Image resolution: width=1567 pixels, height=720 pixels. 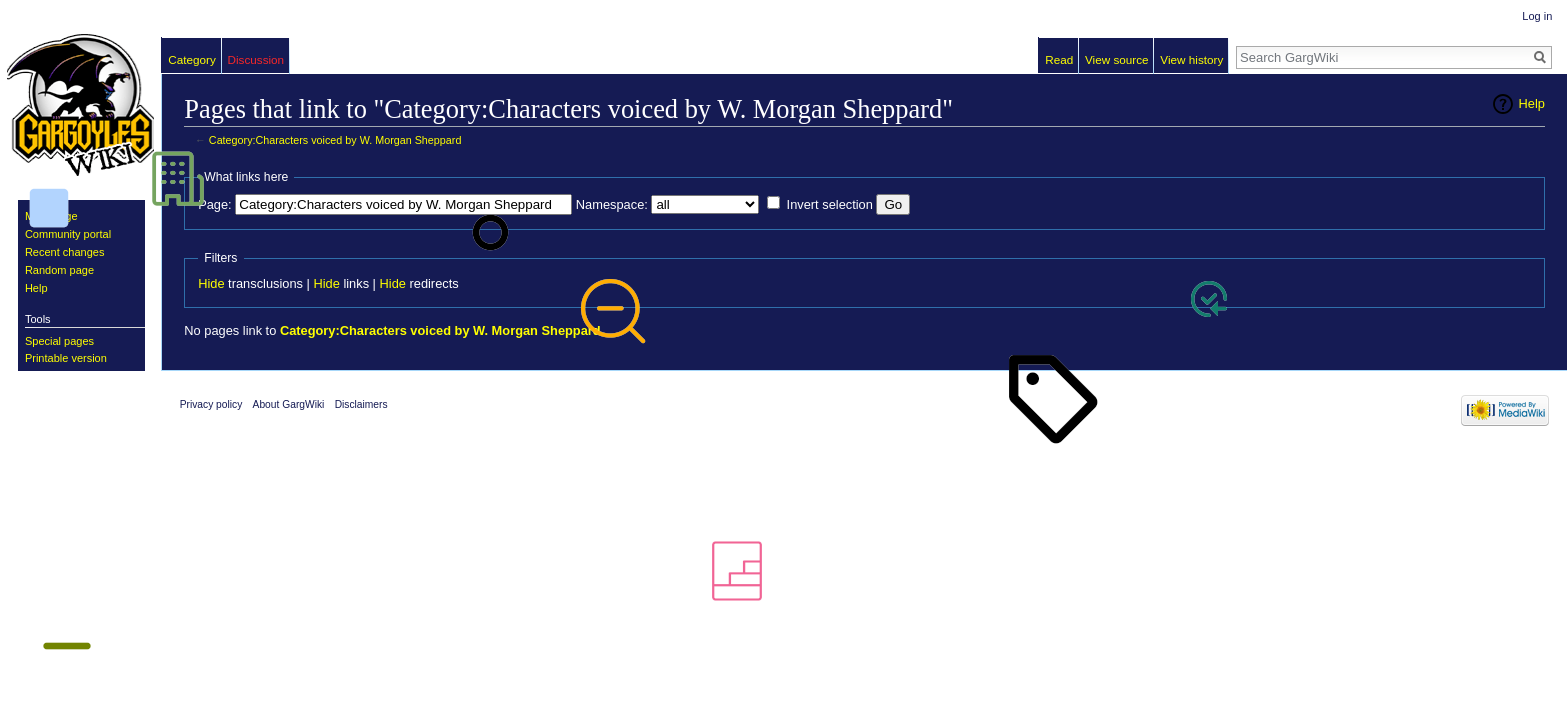 I want to click on remove an item from a list or cart, so click(x=67, y=646).